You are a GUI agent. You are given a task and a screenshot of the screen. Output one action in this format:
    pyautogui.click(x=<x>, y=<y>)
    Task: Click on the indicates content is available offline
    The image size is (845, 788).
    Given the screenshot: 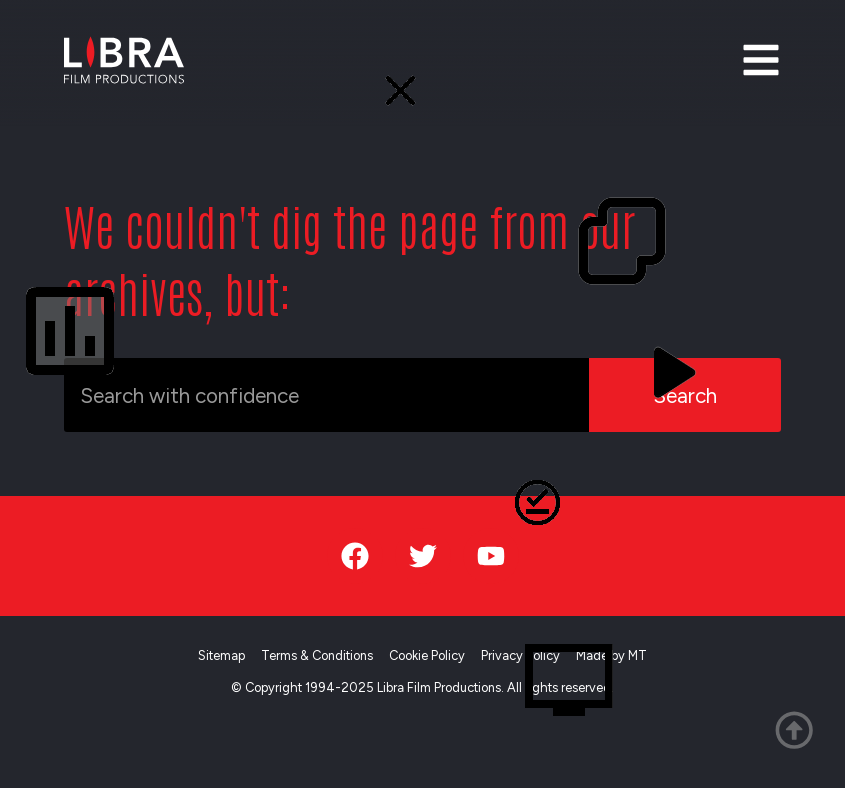 What is the action you would take?
    pyautogui.click(x=537, y=502)
    